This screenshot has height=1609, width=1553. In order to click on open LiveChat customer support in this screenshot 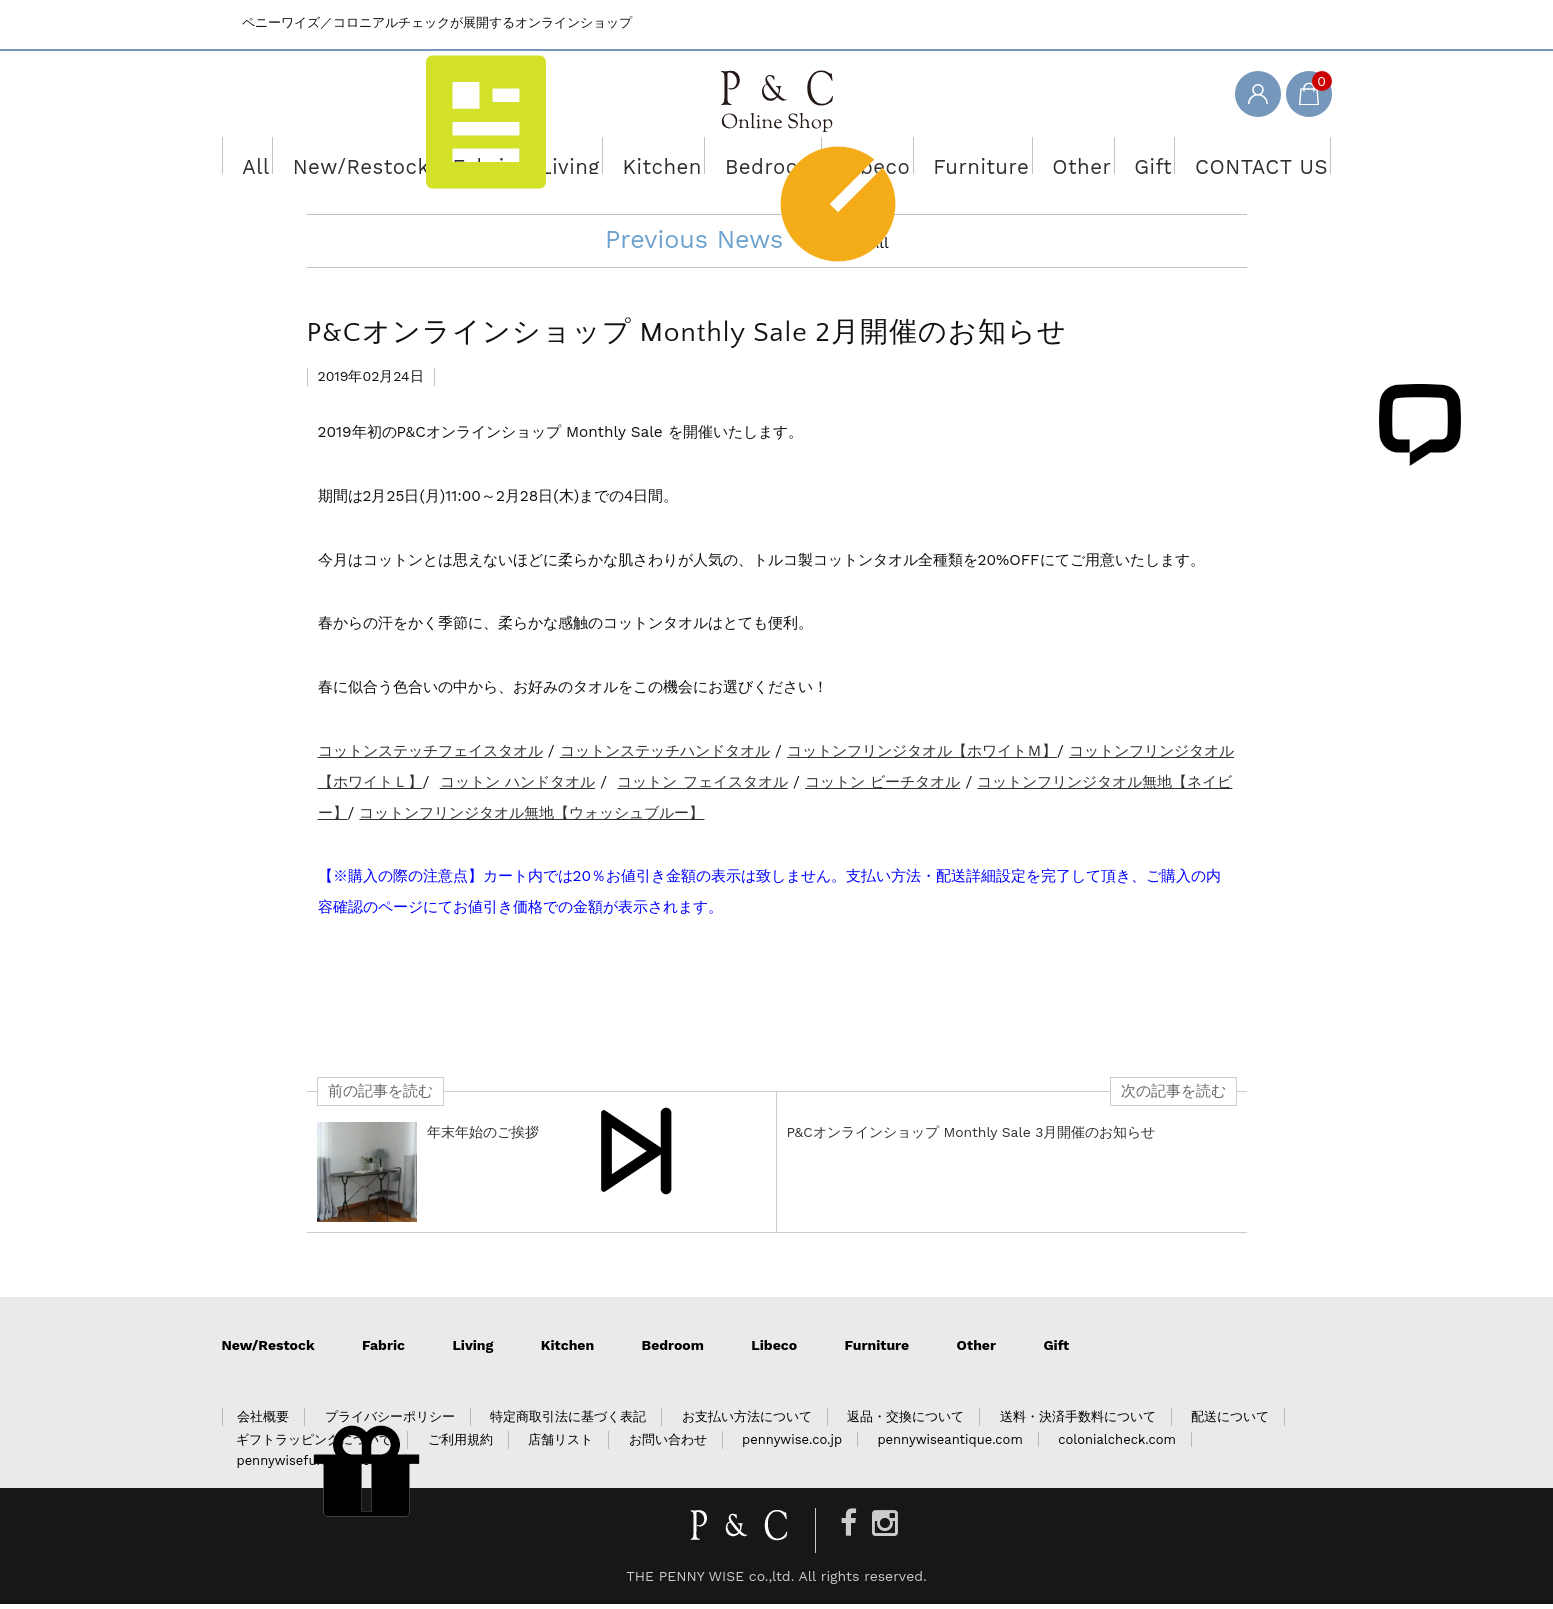, I will do `click(1420, 425)`.